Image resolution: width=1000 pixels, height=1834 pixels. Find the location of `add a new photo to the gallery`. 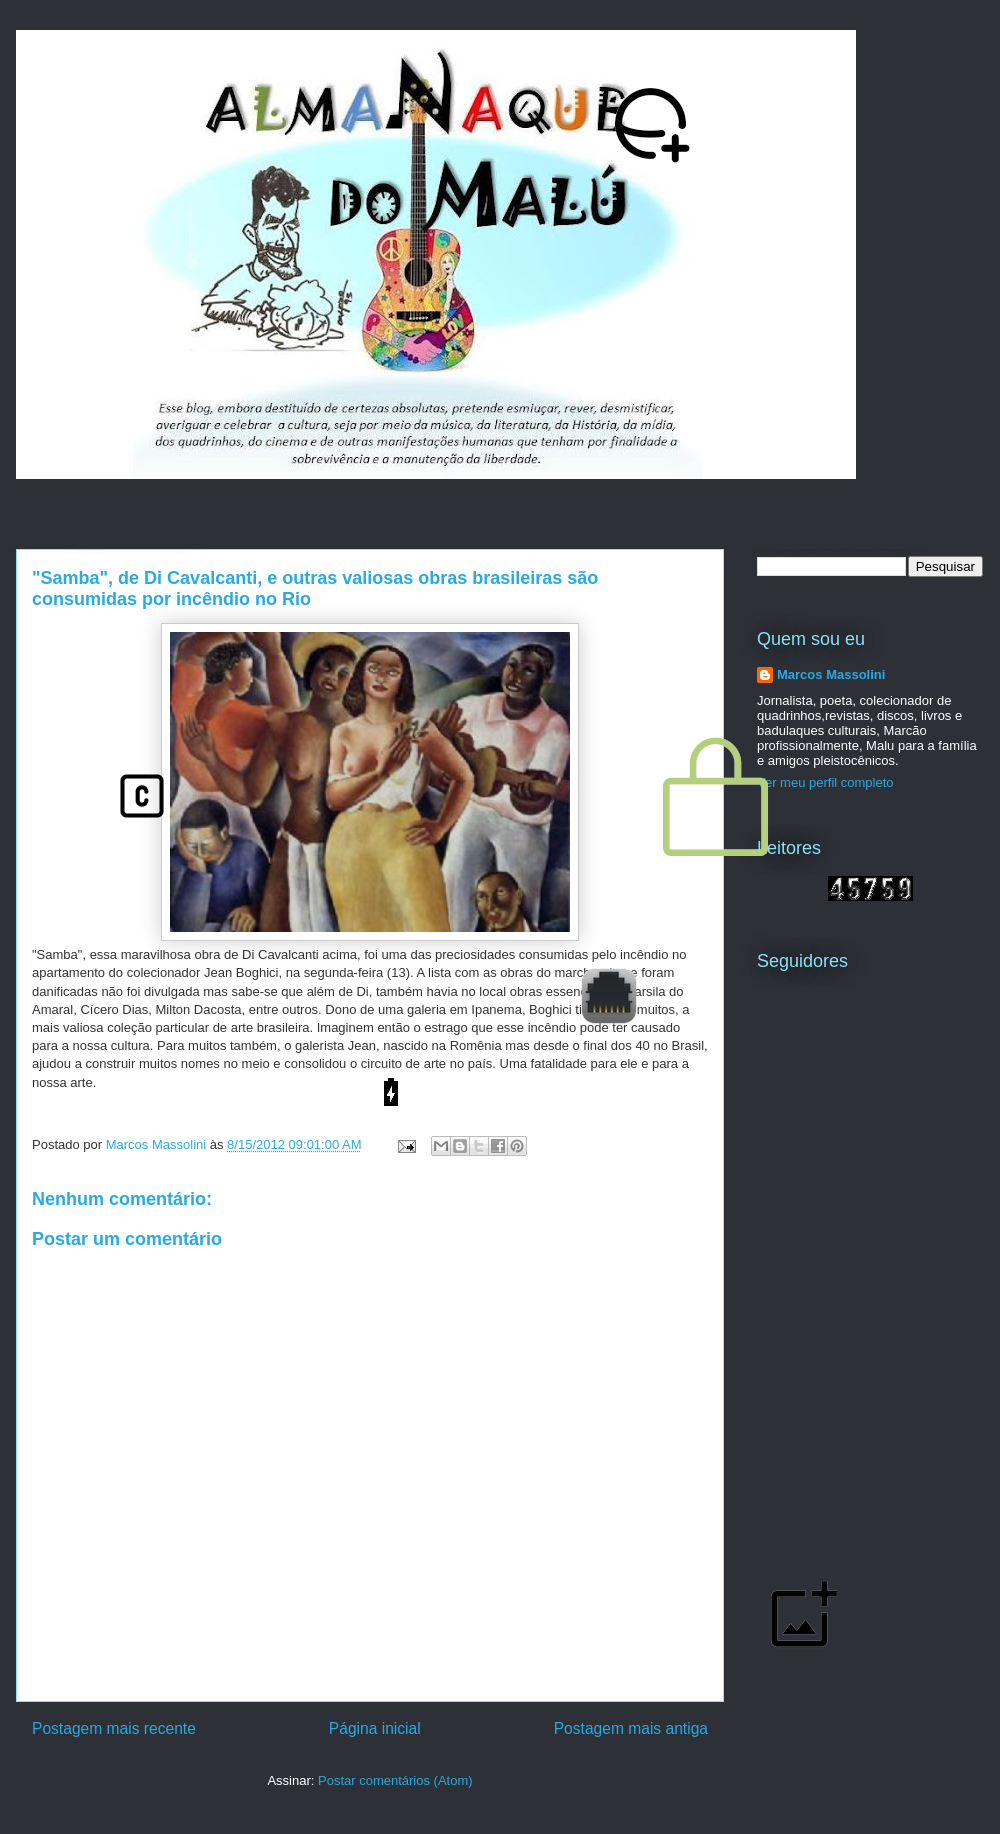

add a new photo to the gallery is located at coordinates (802, 1615).